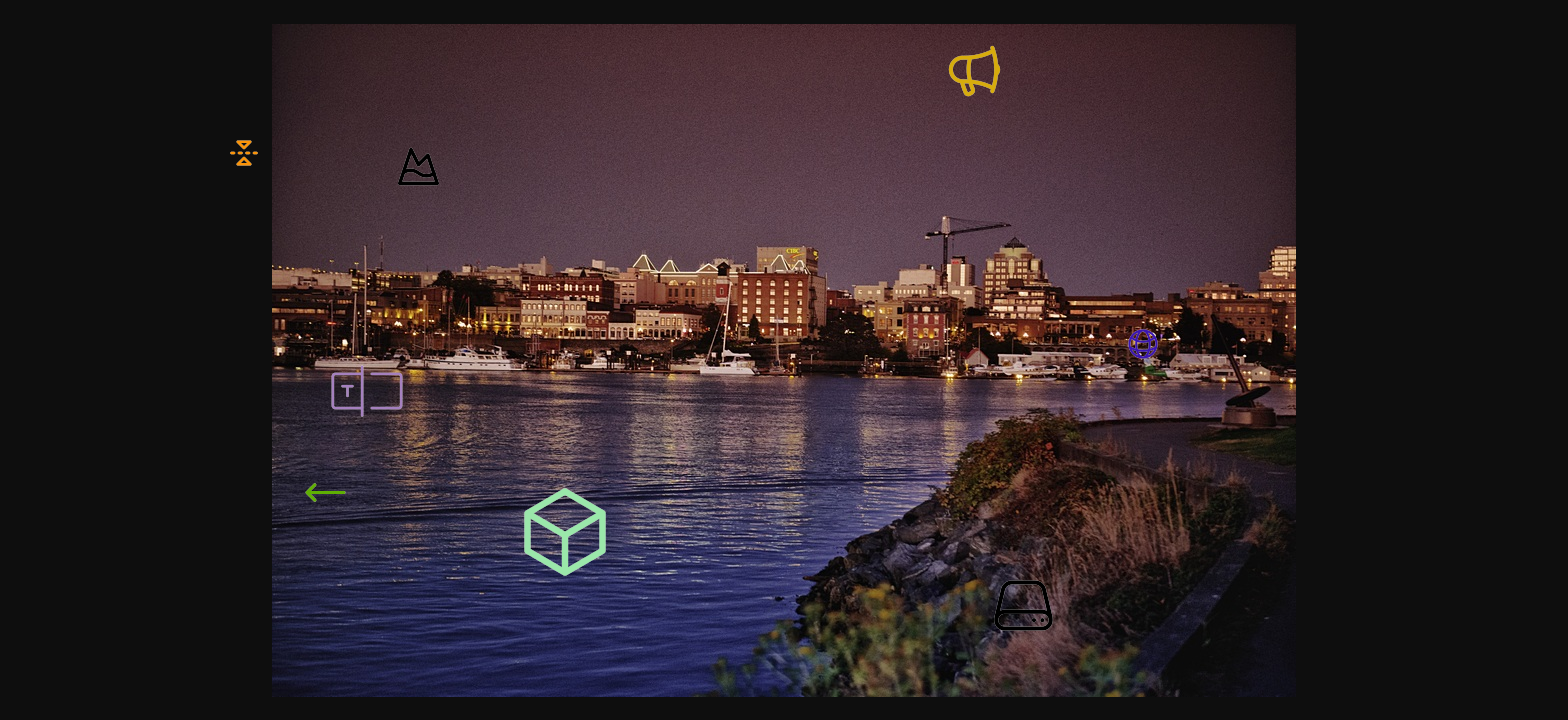  What do you see at coordinates (565, 532) in the screenshot?
I see `view 3D model or object` at bounding box center [565, 532].